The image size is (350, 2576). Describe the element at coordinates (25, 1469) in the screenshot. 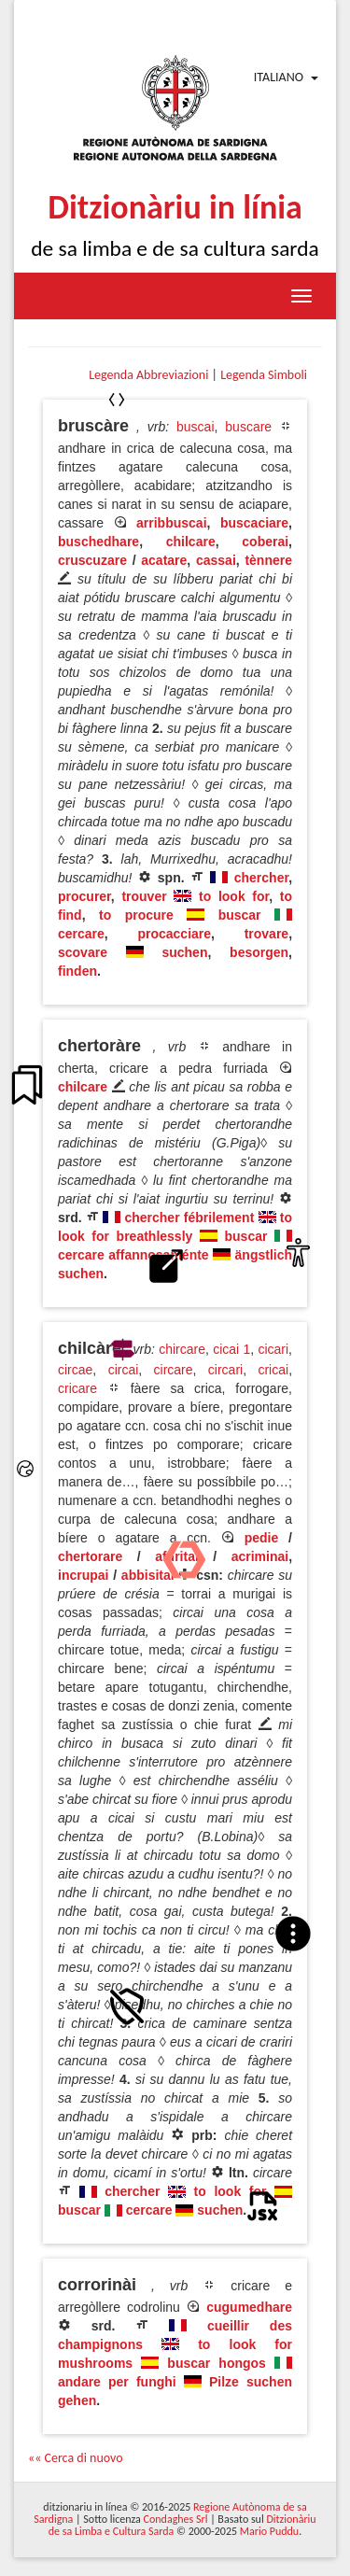

I see `switch to eastern hemisphere region` at that location.